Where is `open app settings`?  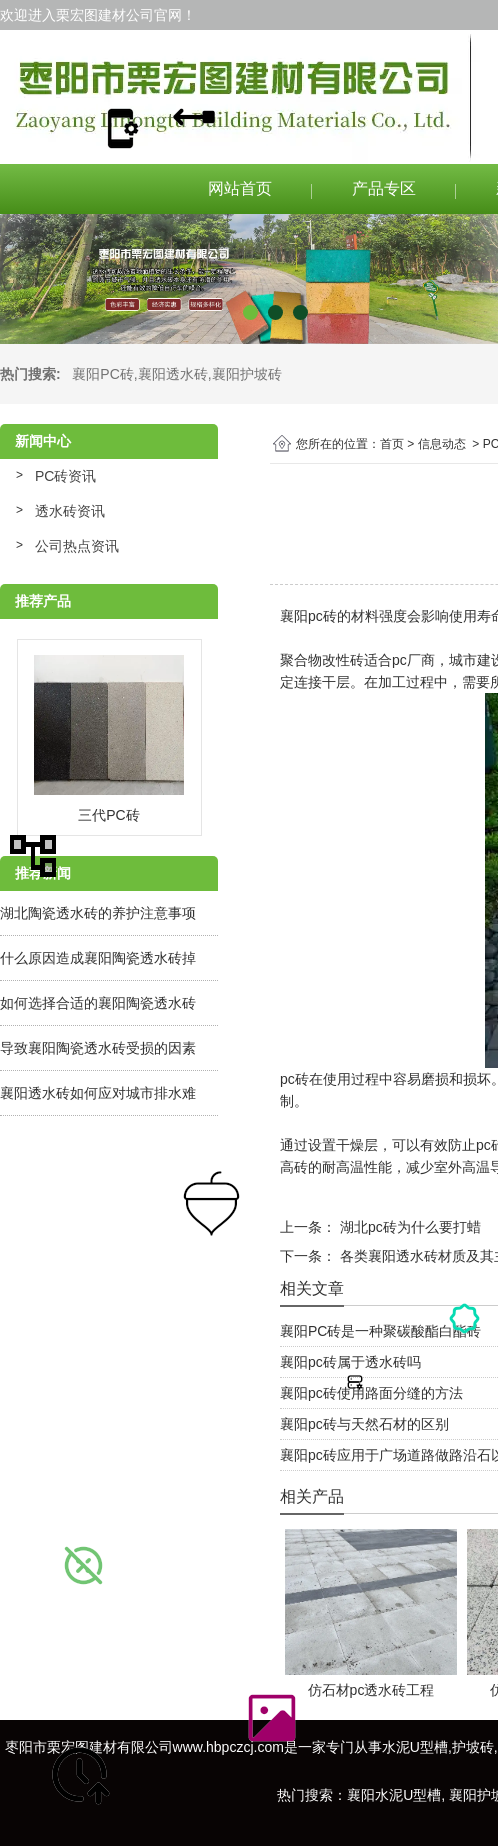
open app settings is located at coordinates (120, 128).